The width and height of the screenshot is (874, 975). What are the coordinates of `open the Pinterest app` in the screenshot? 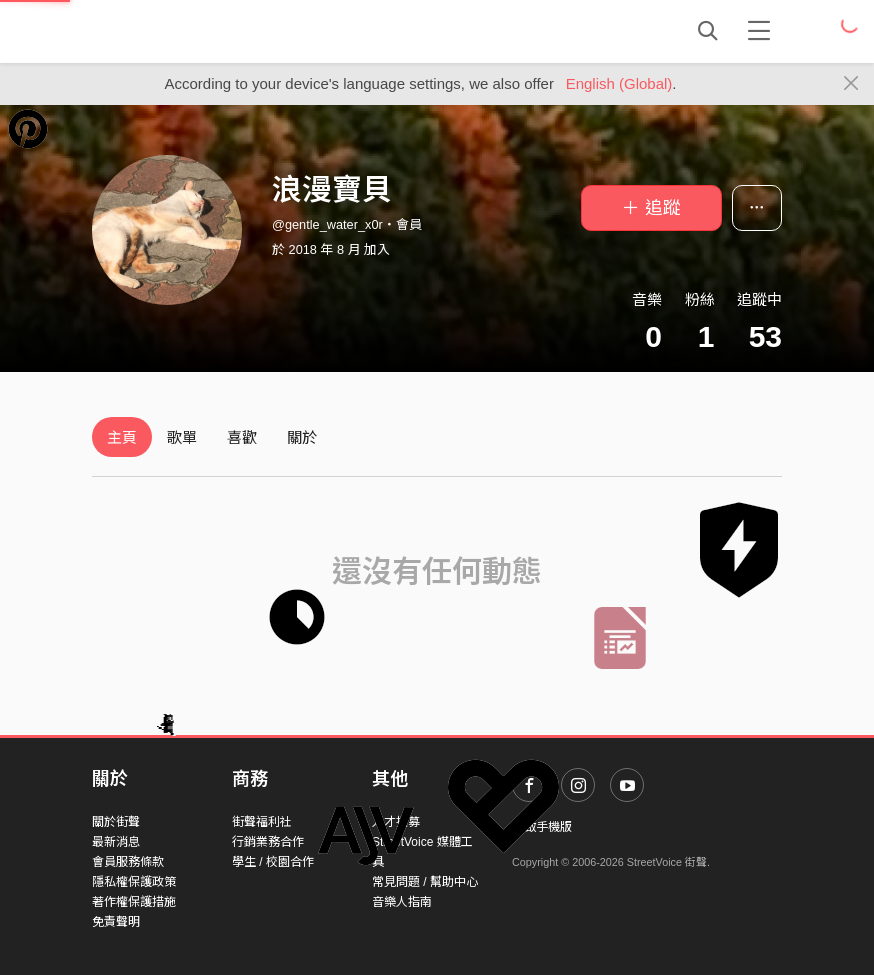 It's located at (28, 129).